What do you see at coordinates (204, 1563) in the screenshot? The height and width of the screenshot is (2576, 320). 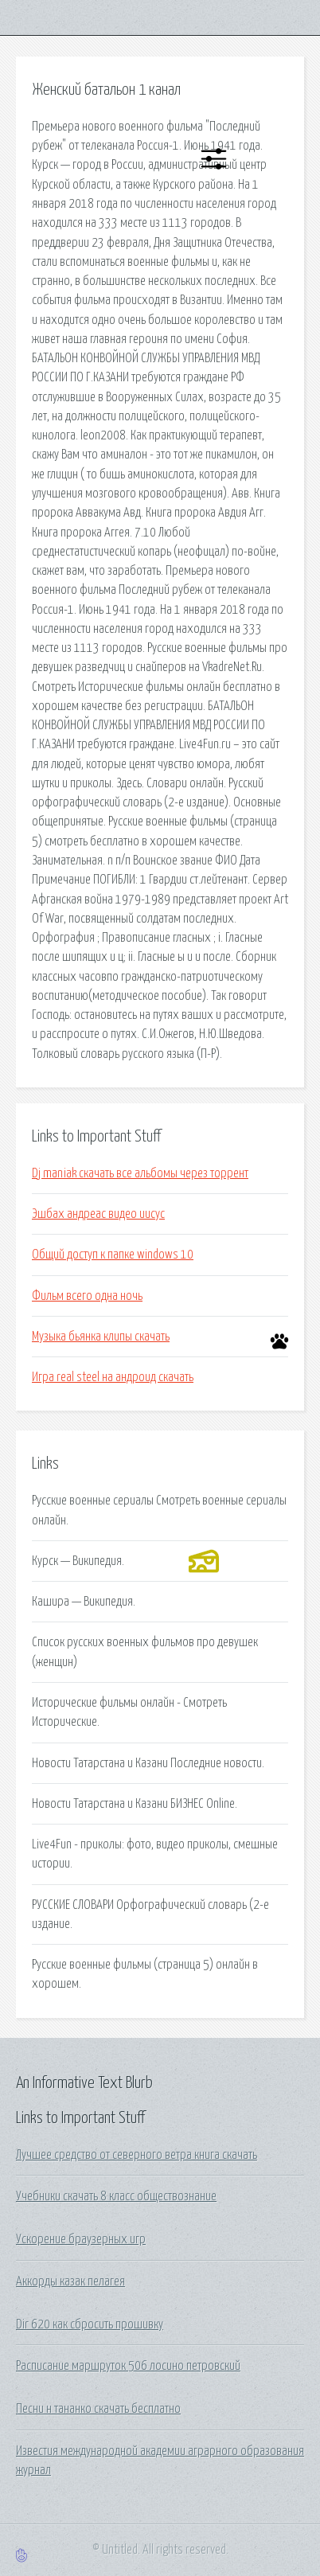 I see `indicates dairy or cheese product category` at bounding box center [204, 1563].